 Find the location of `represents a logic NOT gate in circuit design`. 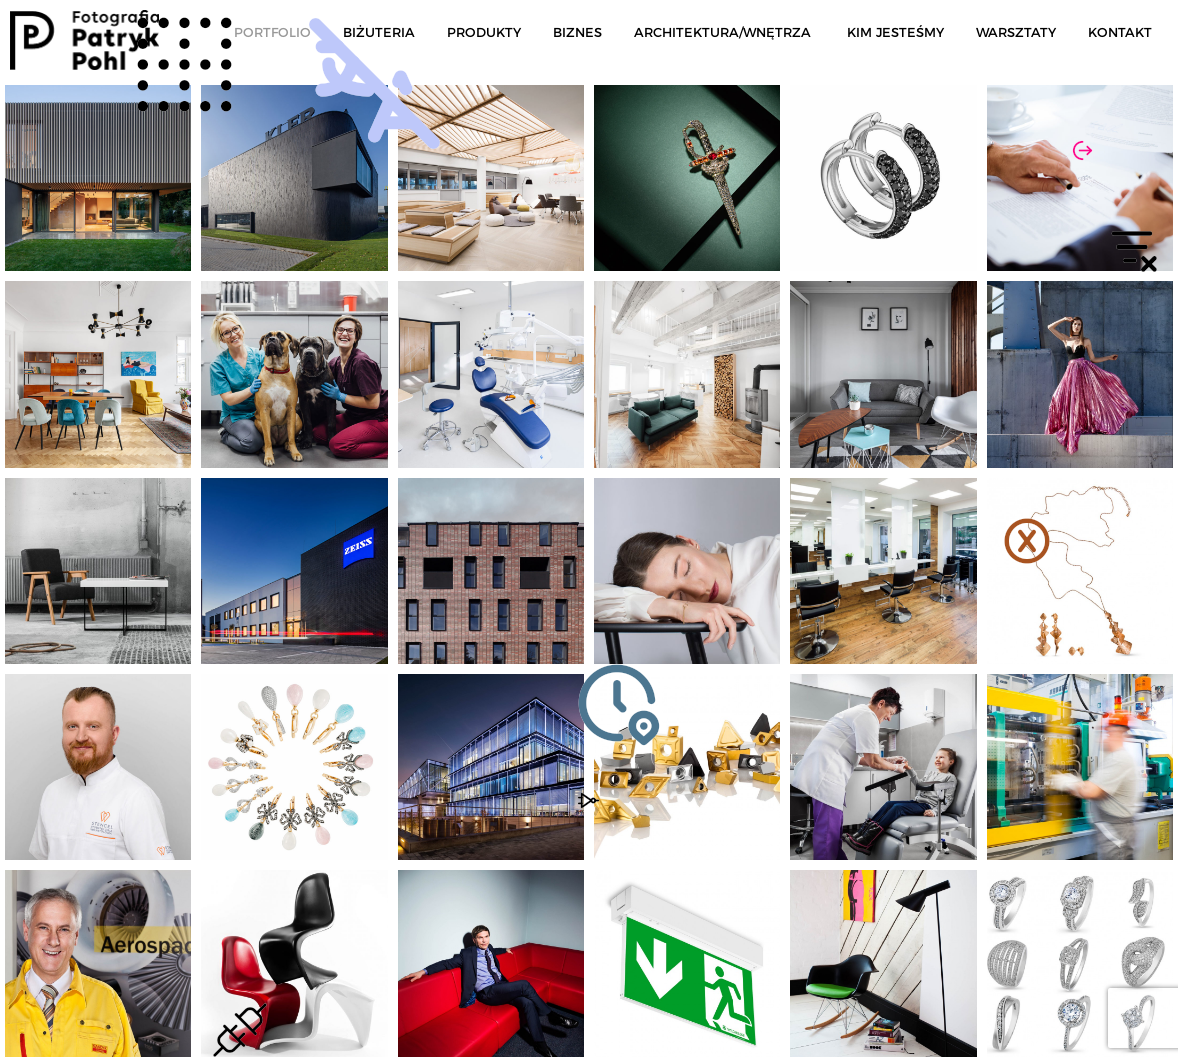

represents a logic NOT gate in circuit design is located at coordinates (588, 800).